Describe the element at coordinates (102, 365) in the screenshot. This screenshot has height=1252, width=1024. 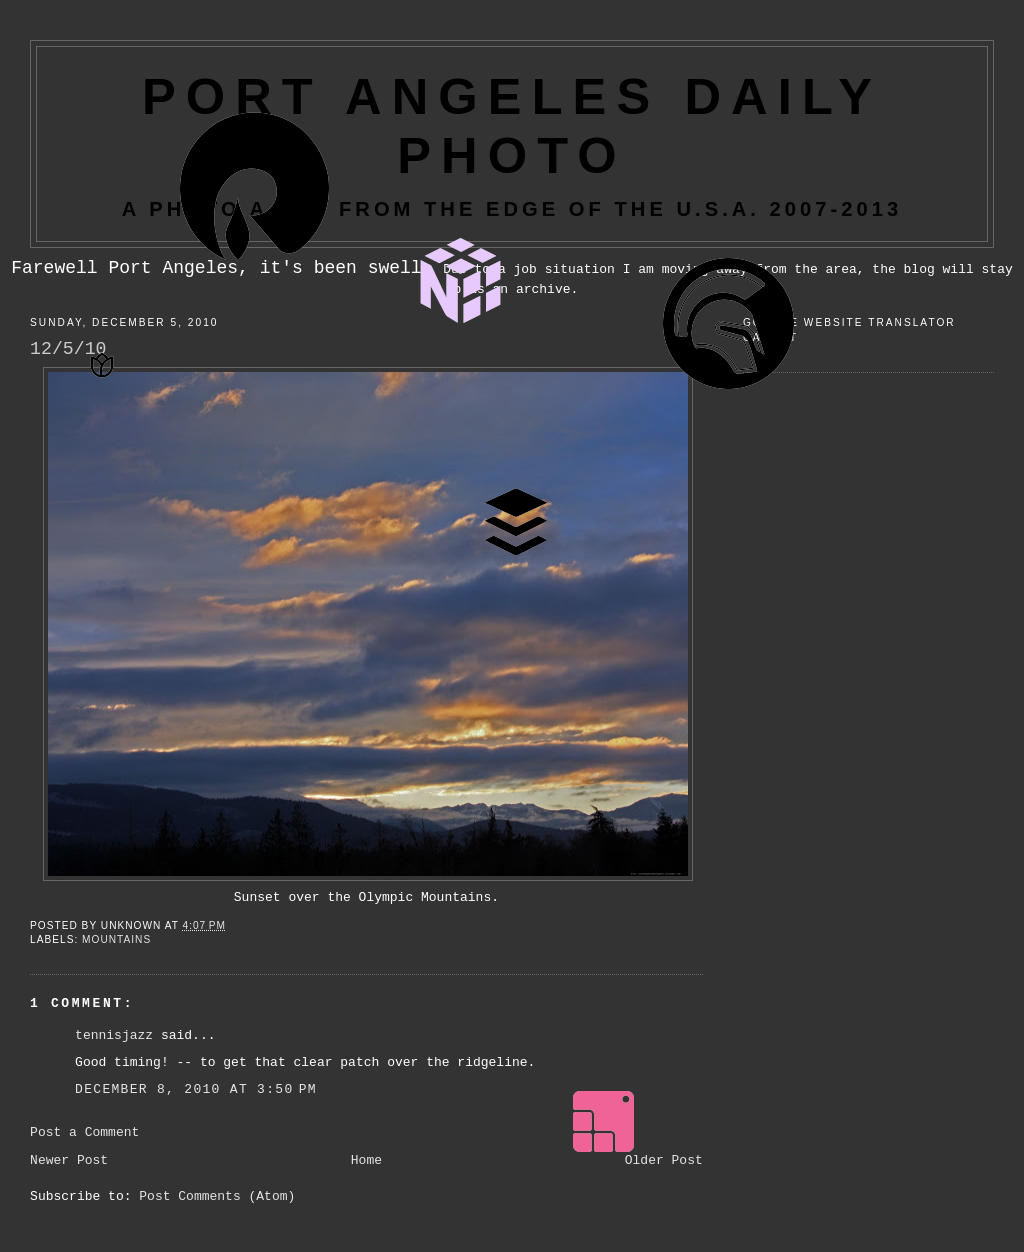
I see `access nature or garden-related features` at that location.